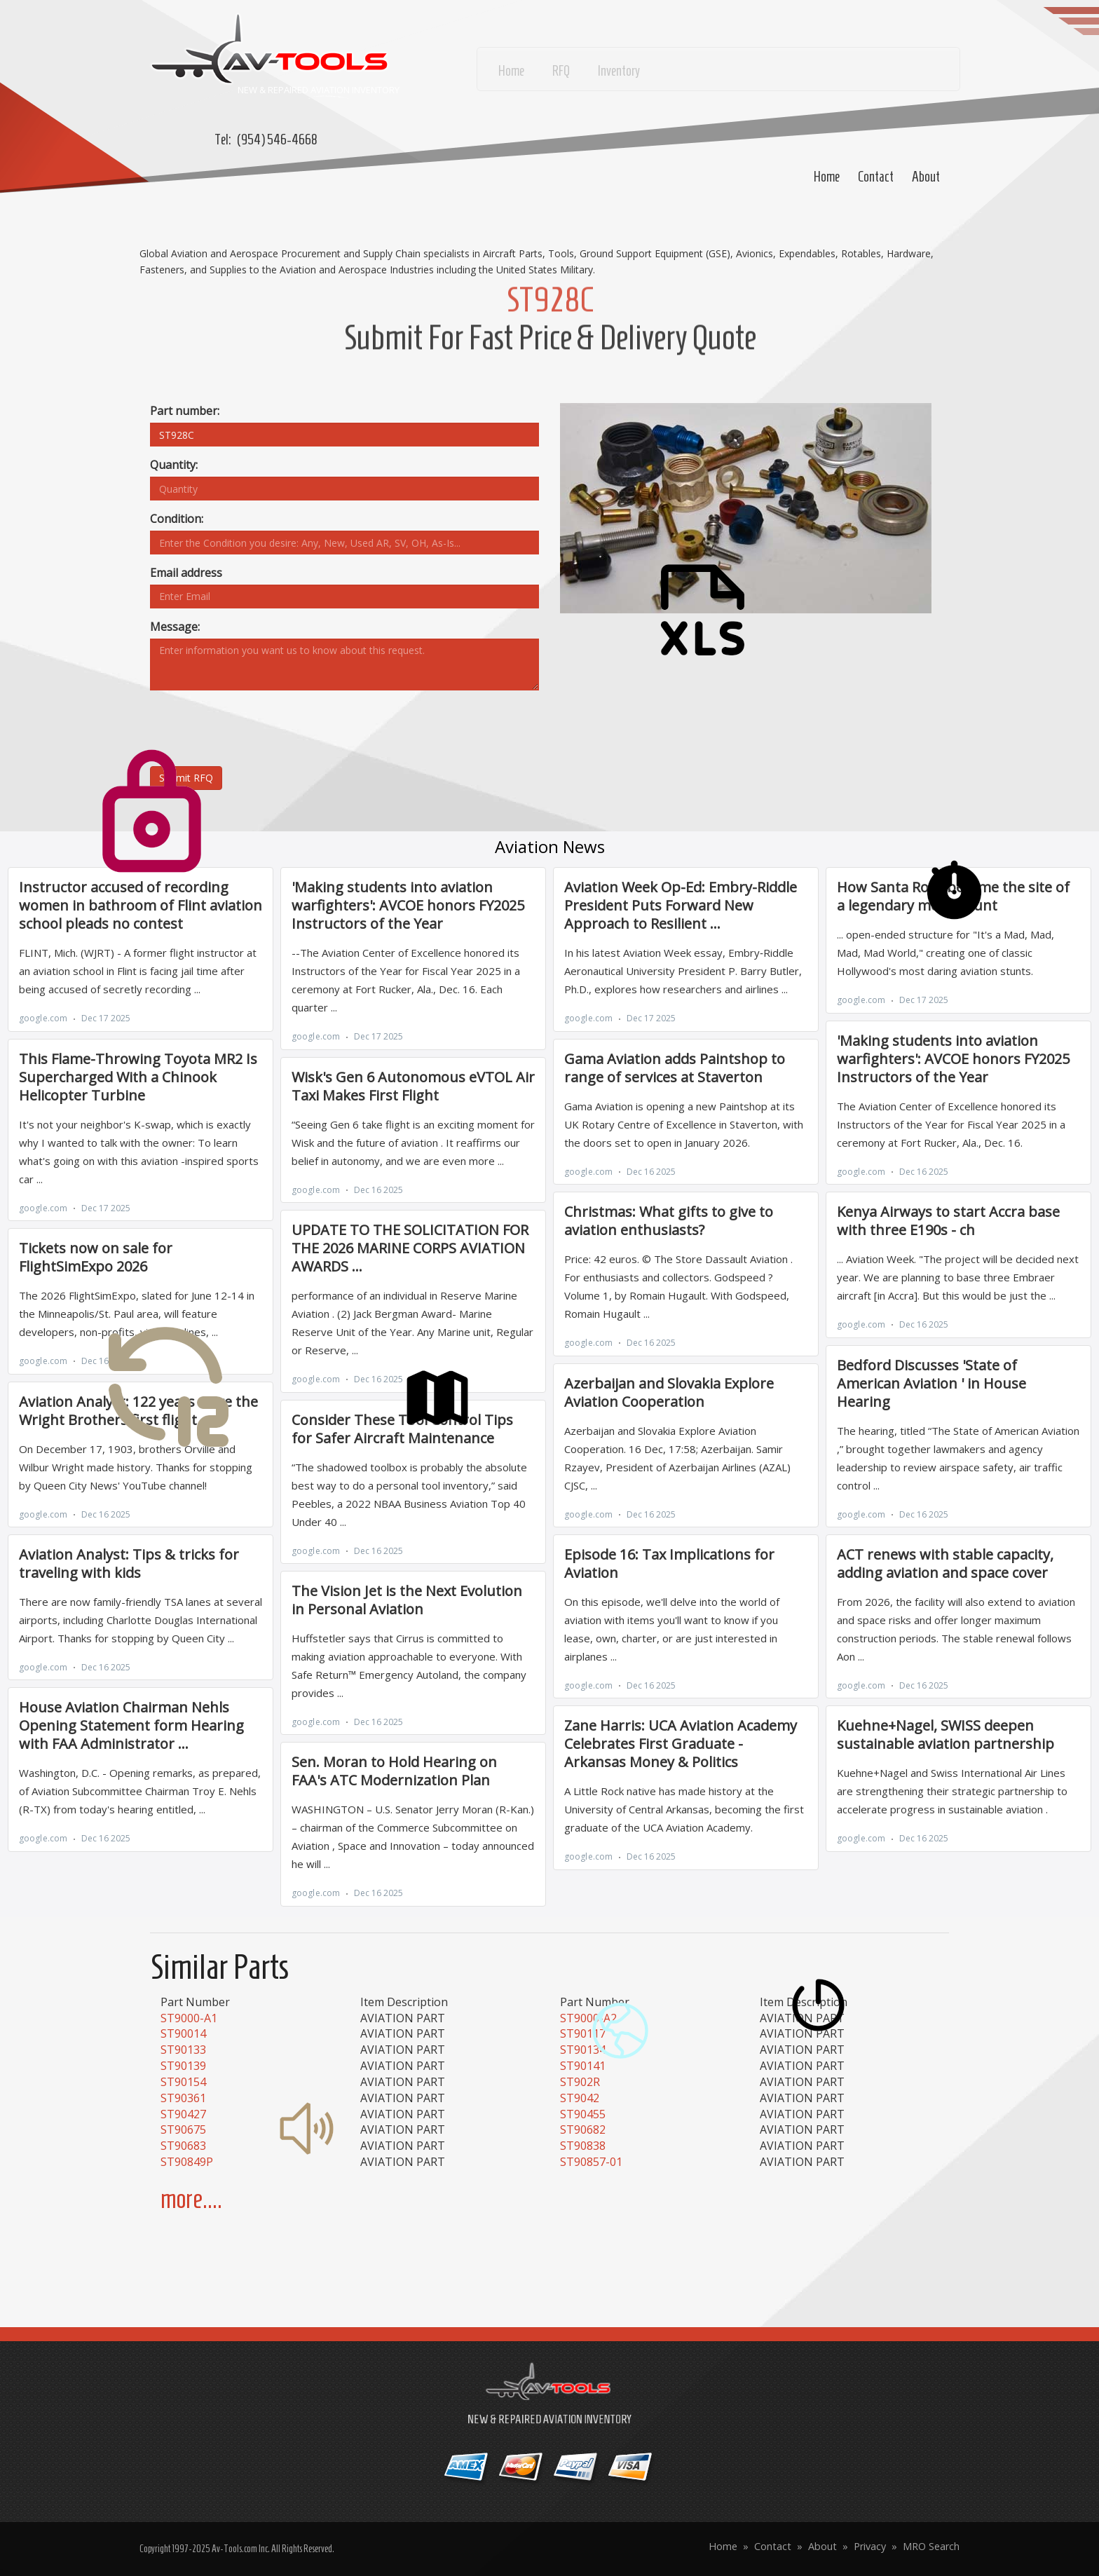 The image size is (1099, 2576). I want to click on open map view, so click(437, 1398).